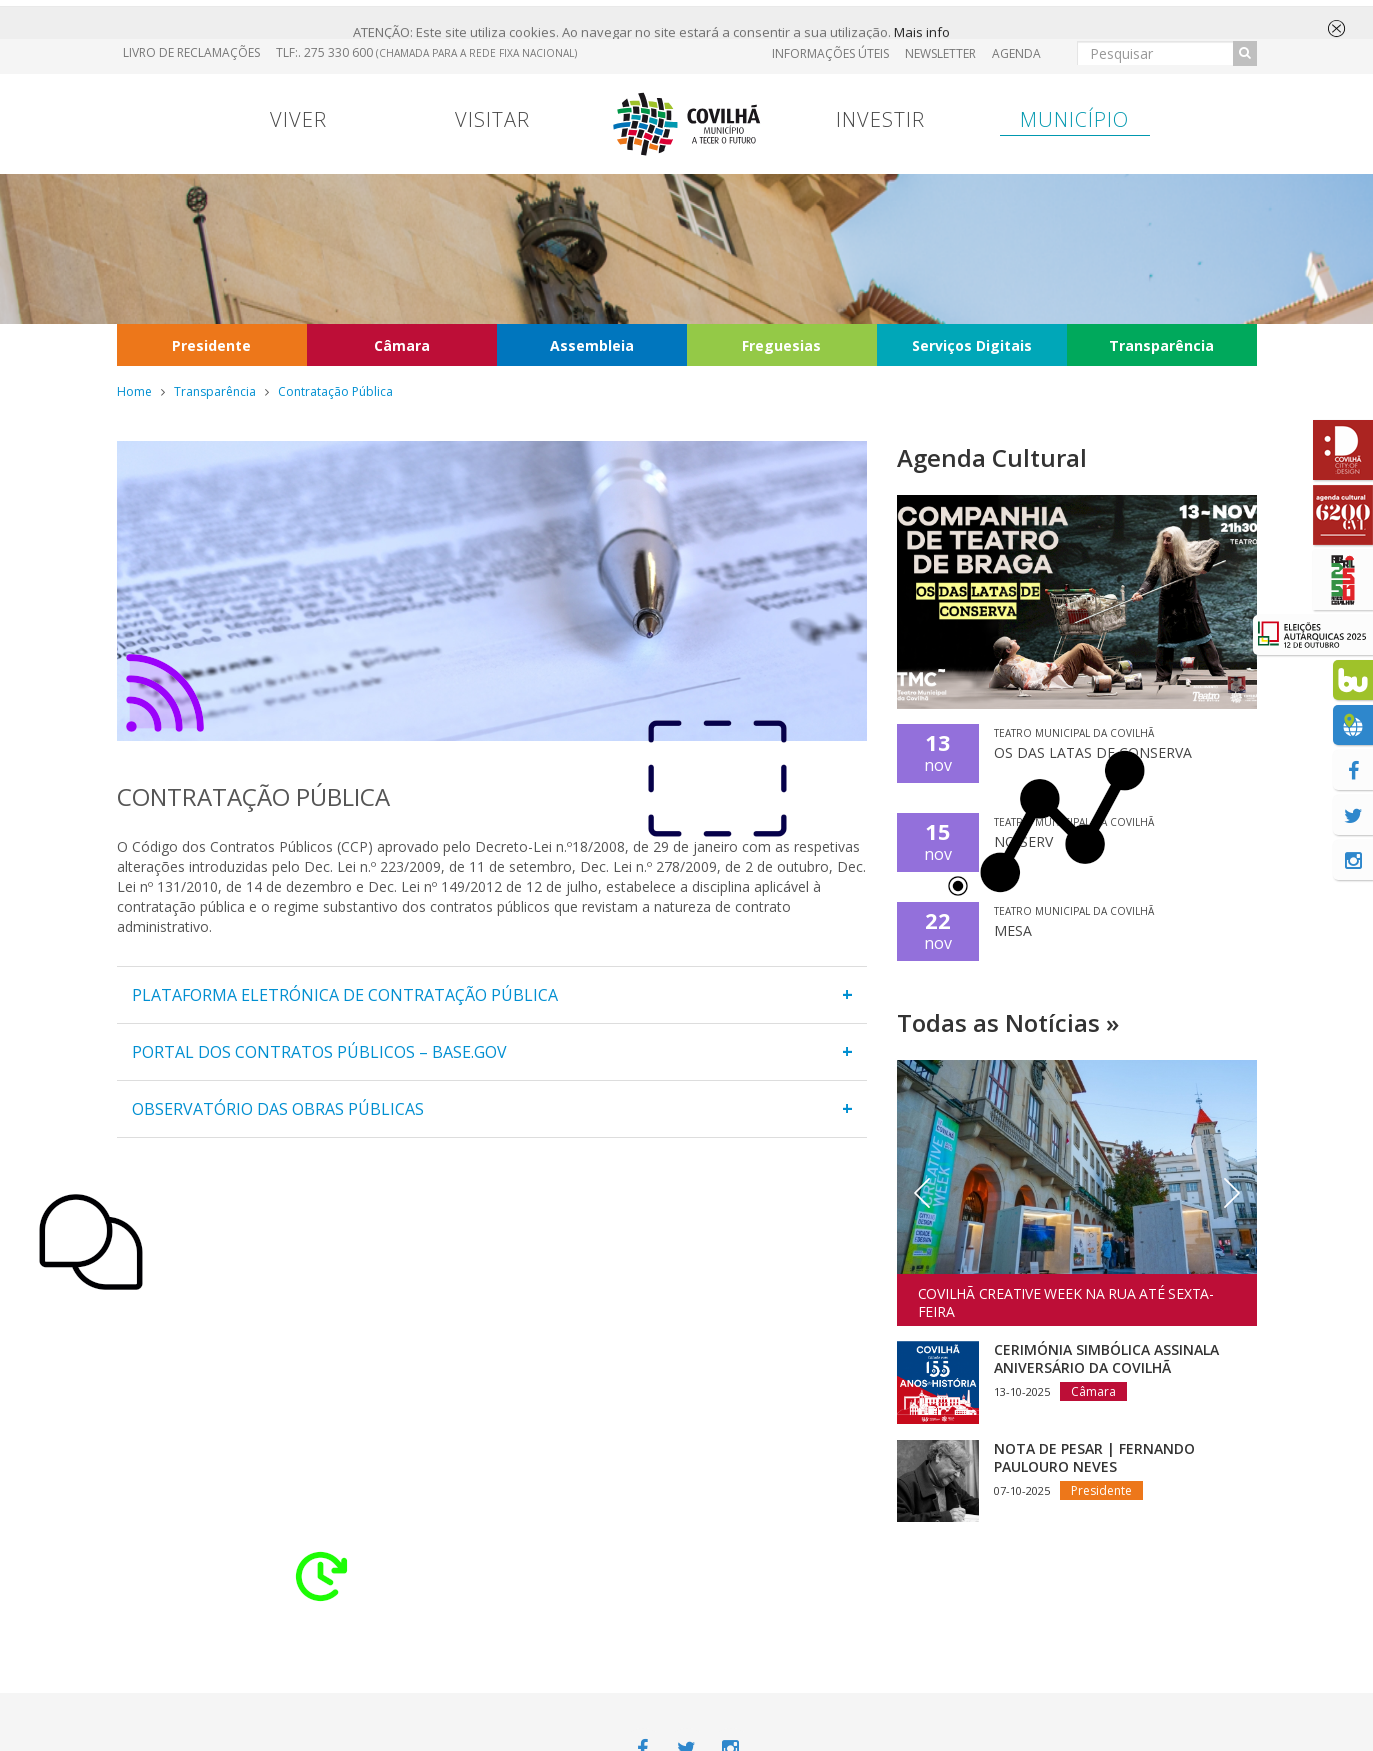  Describe the element at coordinates (1062, 821) in the screenshot. I see `view connected data points or analytics` at that location.